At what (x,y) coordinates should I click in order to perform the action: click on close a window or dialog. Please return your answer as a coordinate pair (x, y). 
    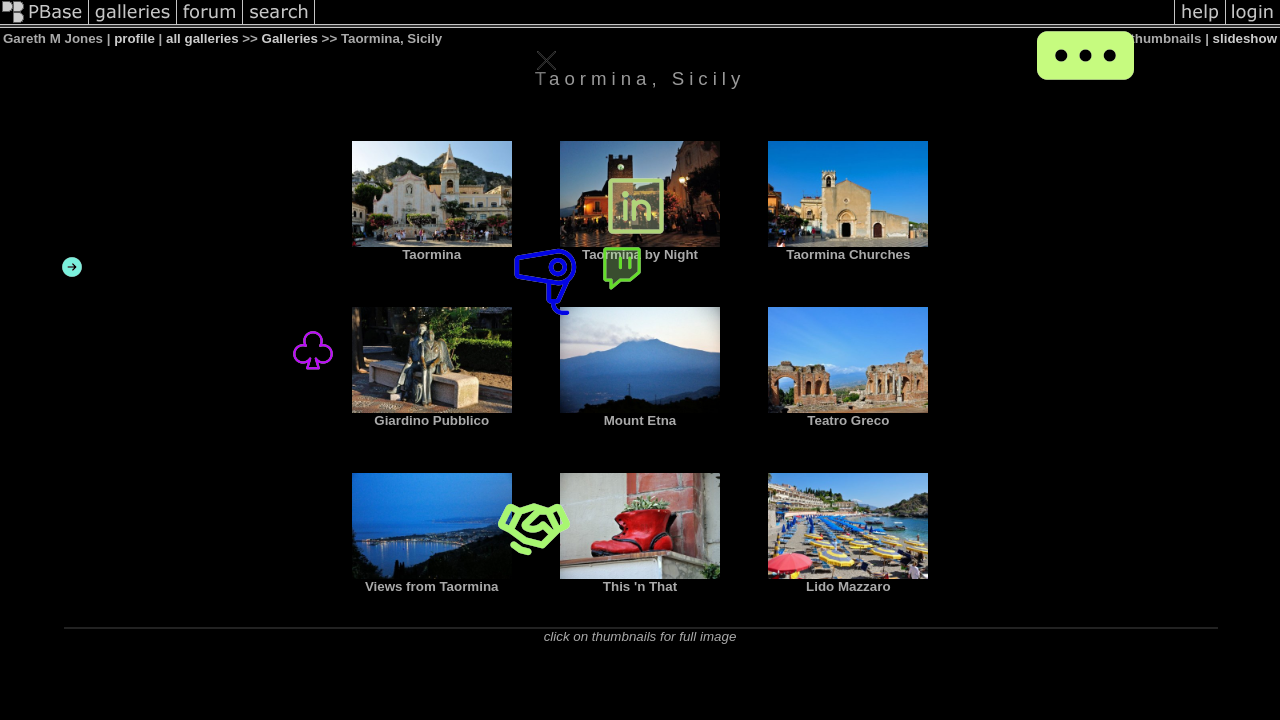
    Looking at the image, I should click on (546, 60).